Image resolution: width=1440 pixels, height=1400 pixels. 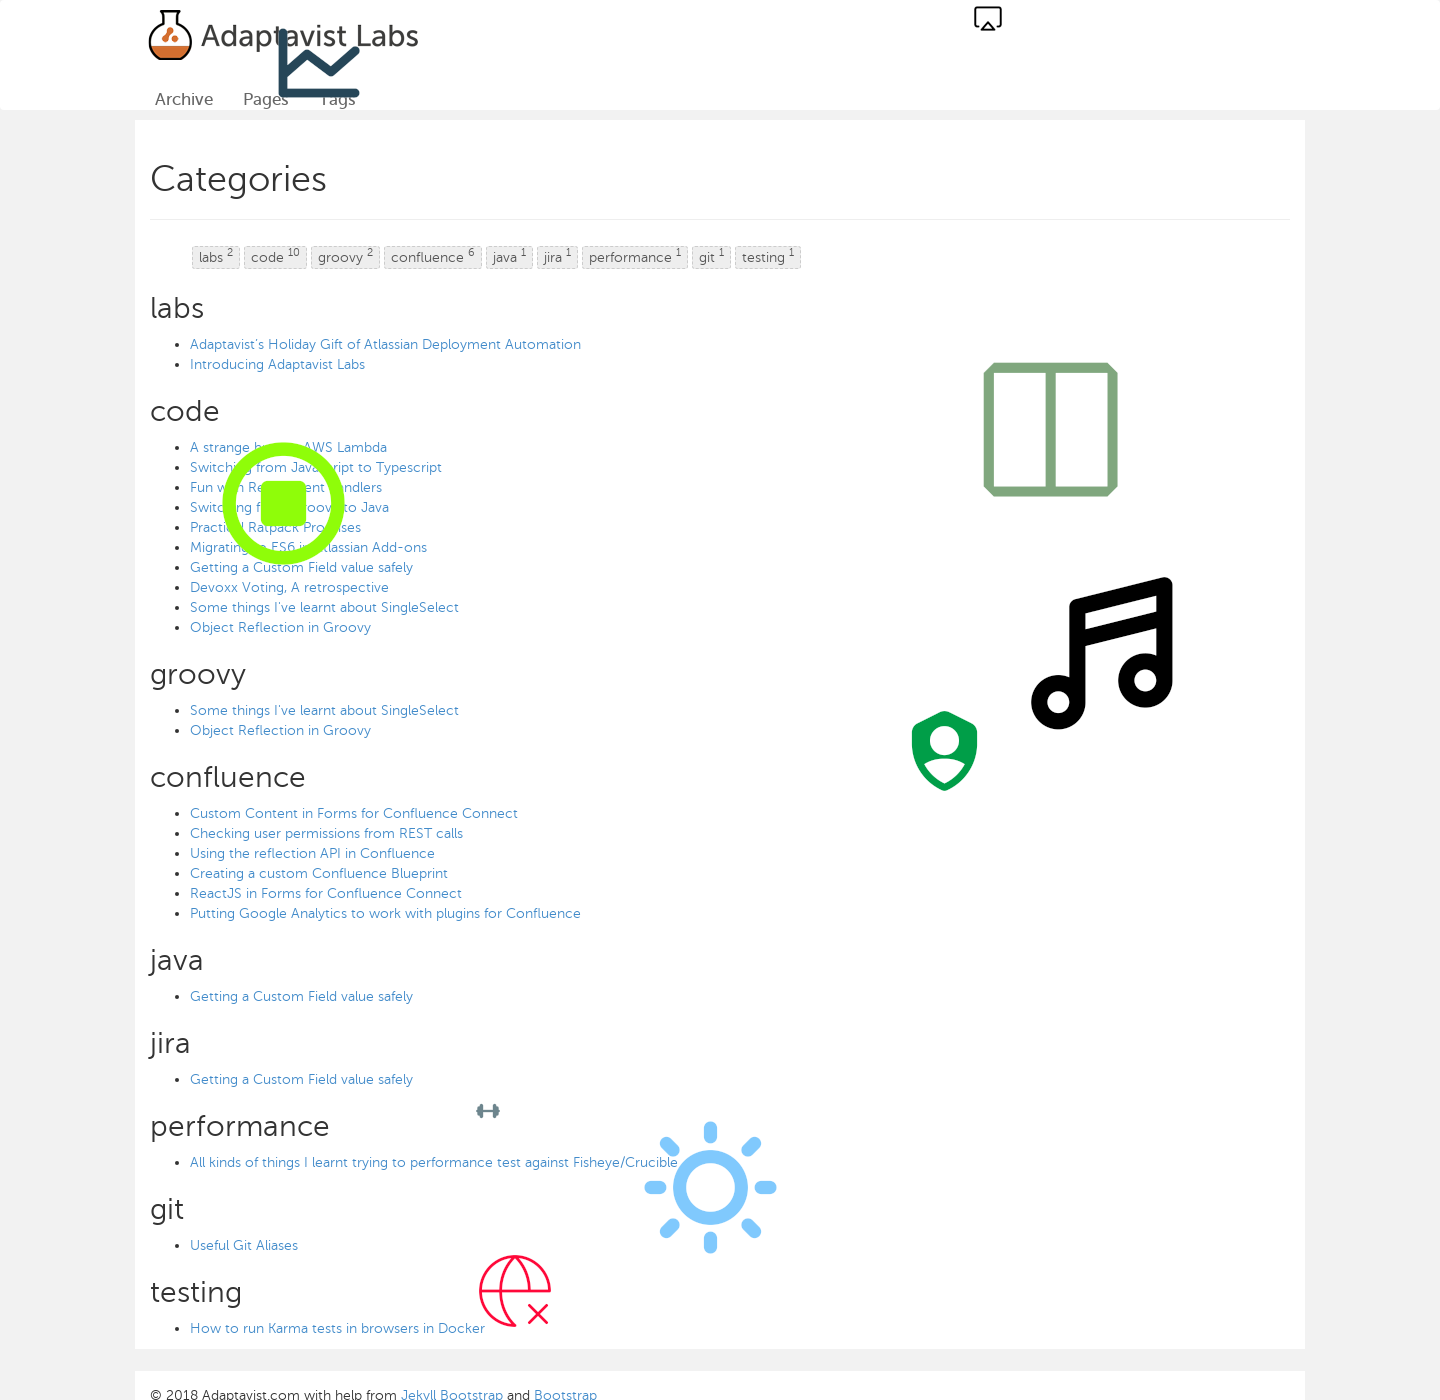 What do you see at coordinates (488, 1111) in the screenshot?
I see `access fitness or workout features` at bounding box center [488, 1111].